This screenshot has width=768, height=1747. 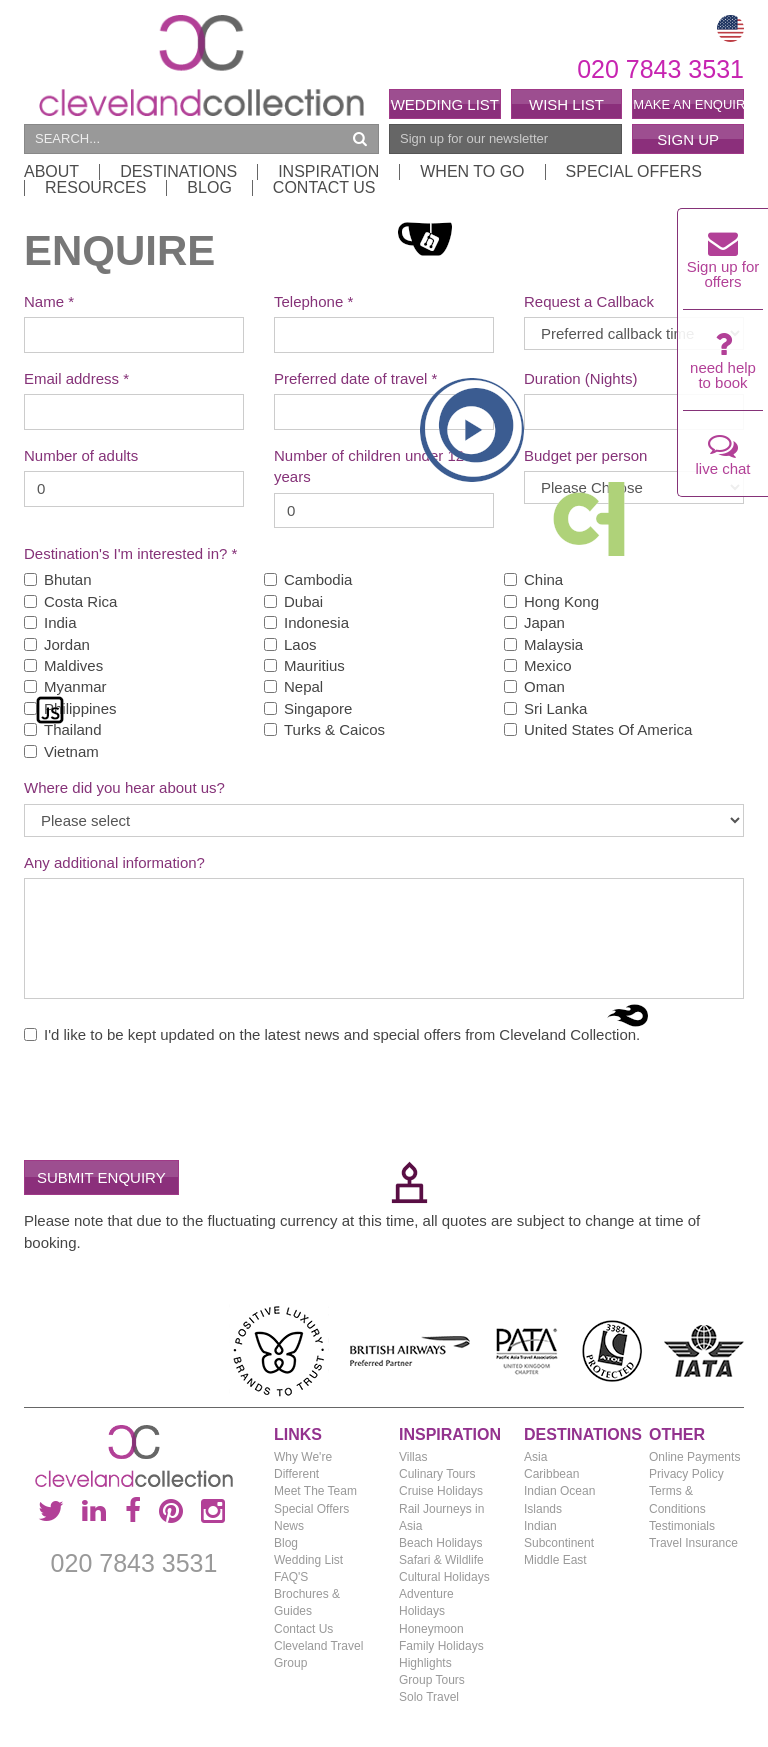 What do you see at coordinates (589, 519) in the screenshot?
I see `castorama home improvement store logo` at bounding box center [589, 519].